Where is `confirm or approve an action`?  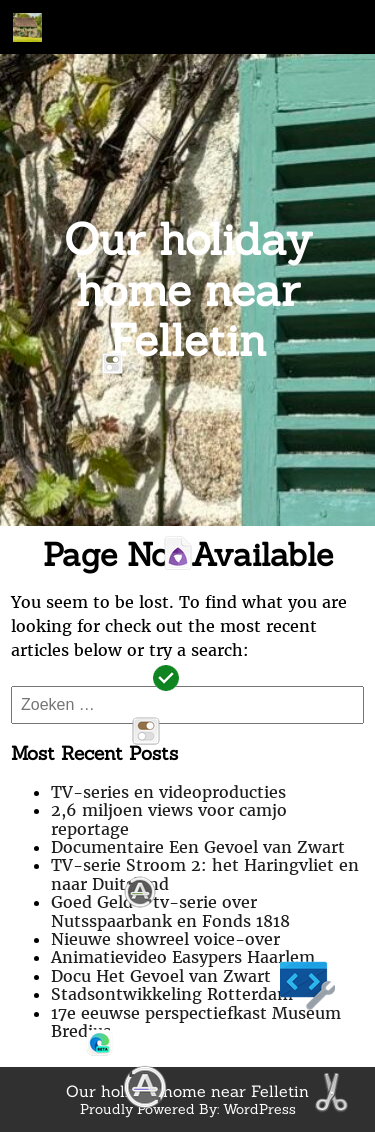
confirm or approve an action is located at coordinates (166, 678).